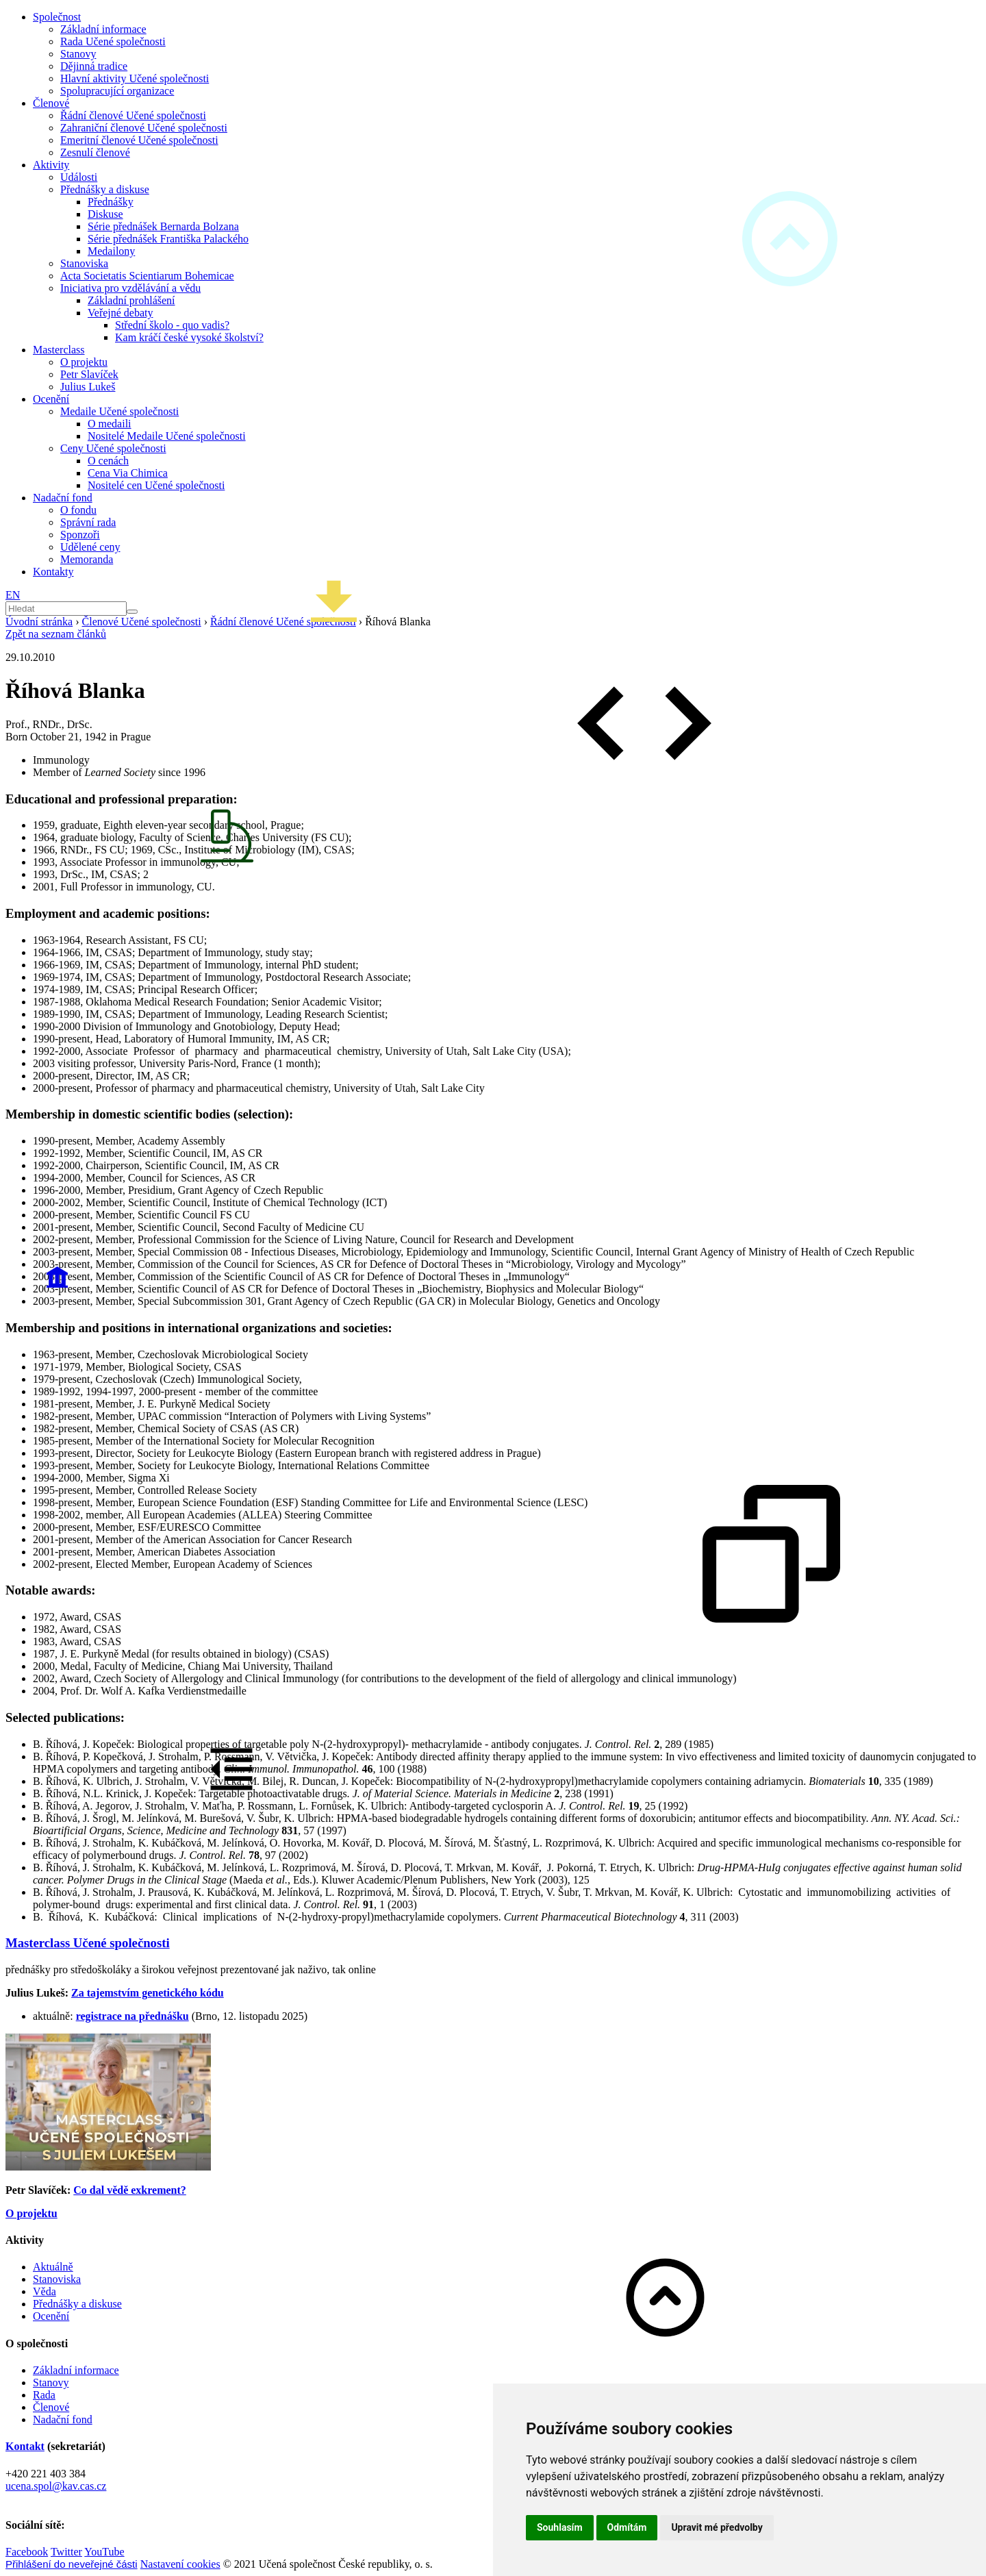  Describe the element at coordinates (789, 238) in the screenshot. I see `scroll up or return to top of page` at that location.